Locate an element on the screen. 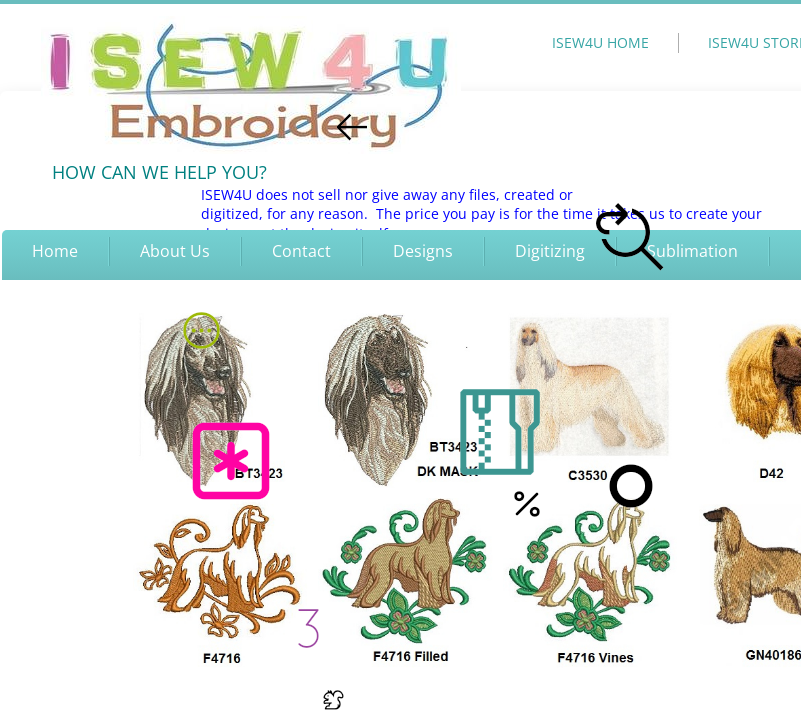  enter a password or PIN field is located at coordinates (231, 461).